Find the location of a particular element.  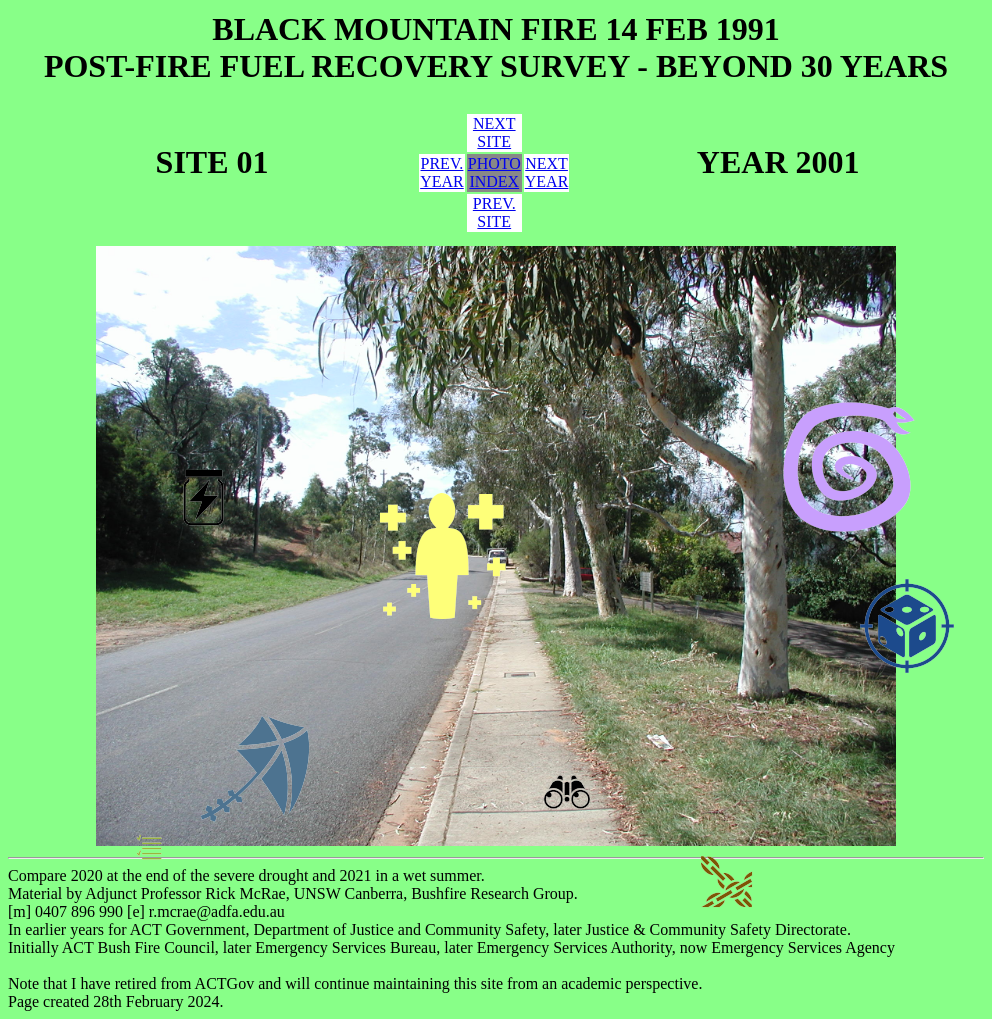

indicates a linked or connected status is located at coordinates (726, 881).